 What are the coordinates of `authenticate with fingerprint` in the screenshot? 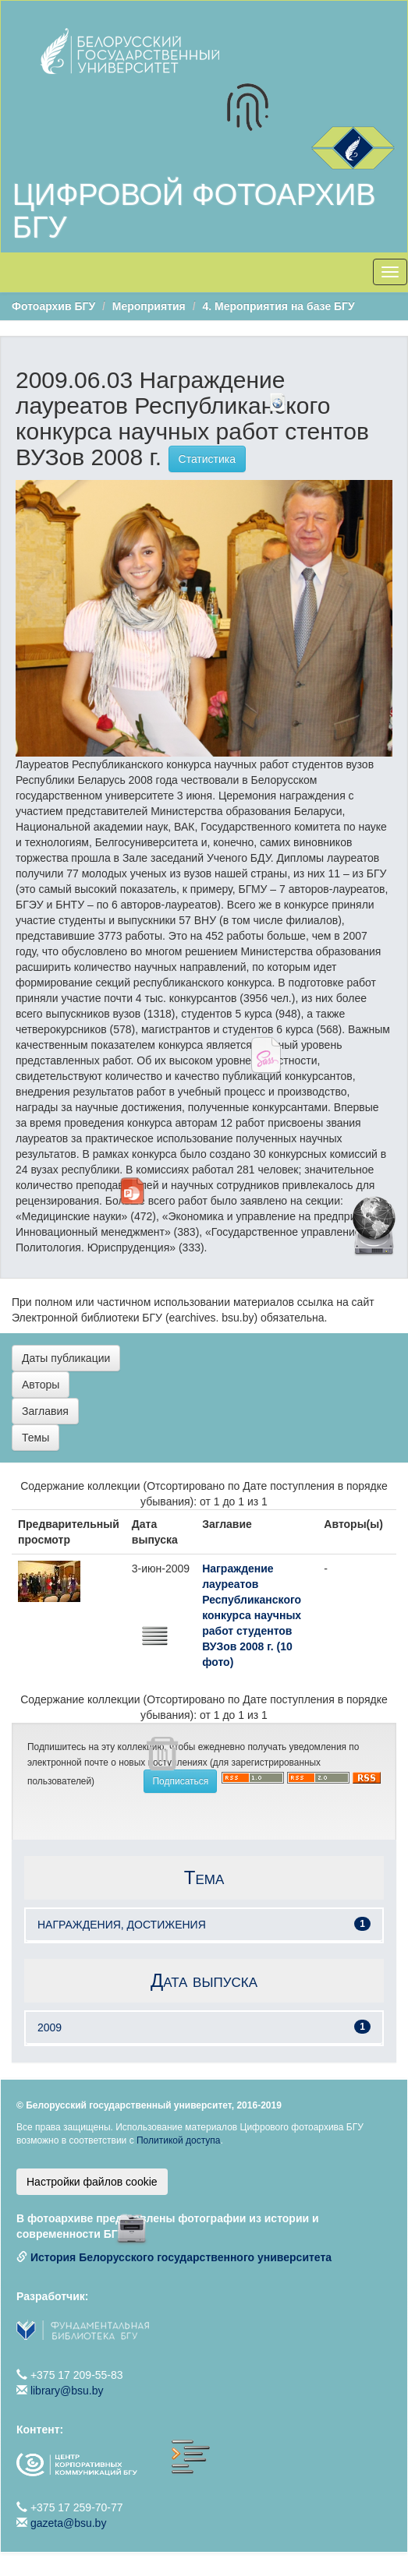 It's located at (247, 107).